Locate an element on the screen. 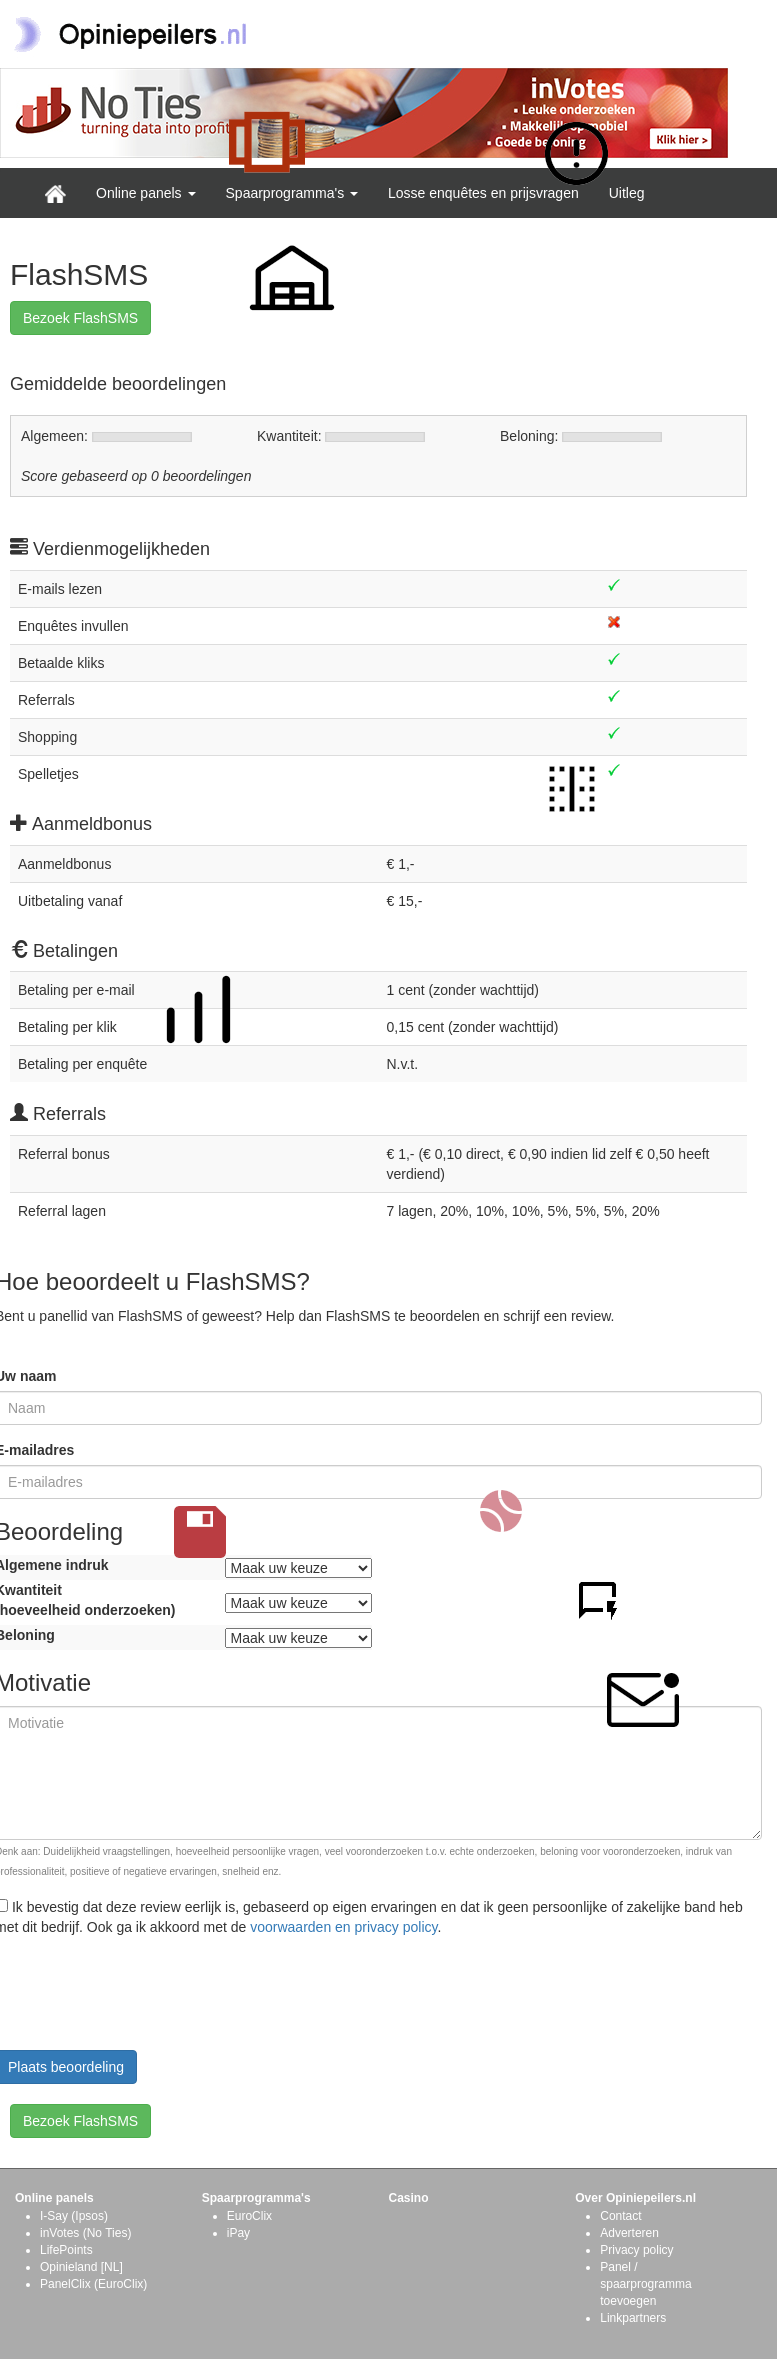 The image size is (777, 2359). save current file or document is located at coordinates (200, 1532).